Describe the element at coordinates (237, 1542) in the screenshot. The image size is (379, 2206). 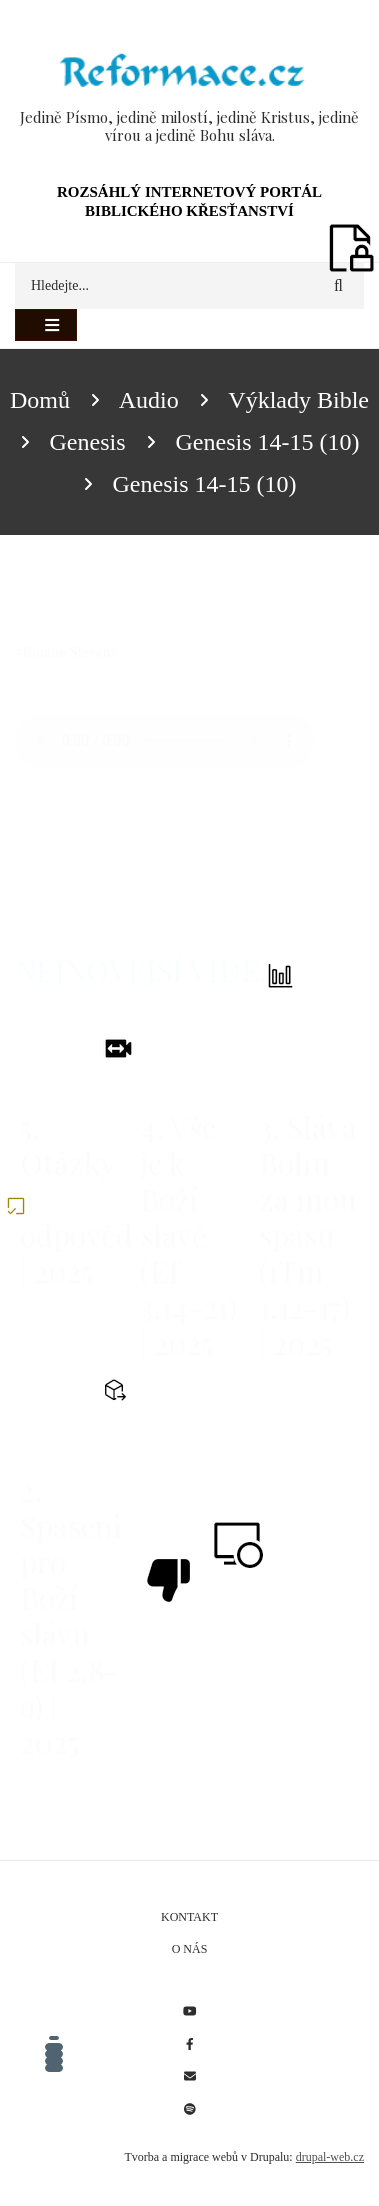
I see `access virtual machine settings` at that location.